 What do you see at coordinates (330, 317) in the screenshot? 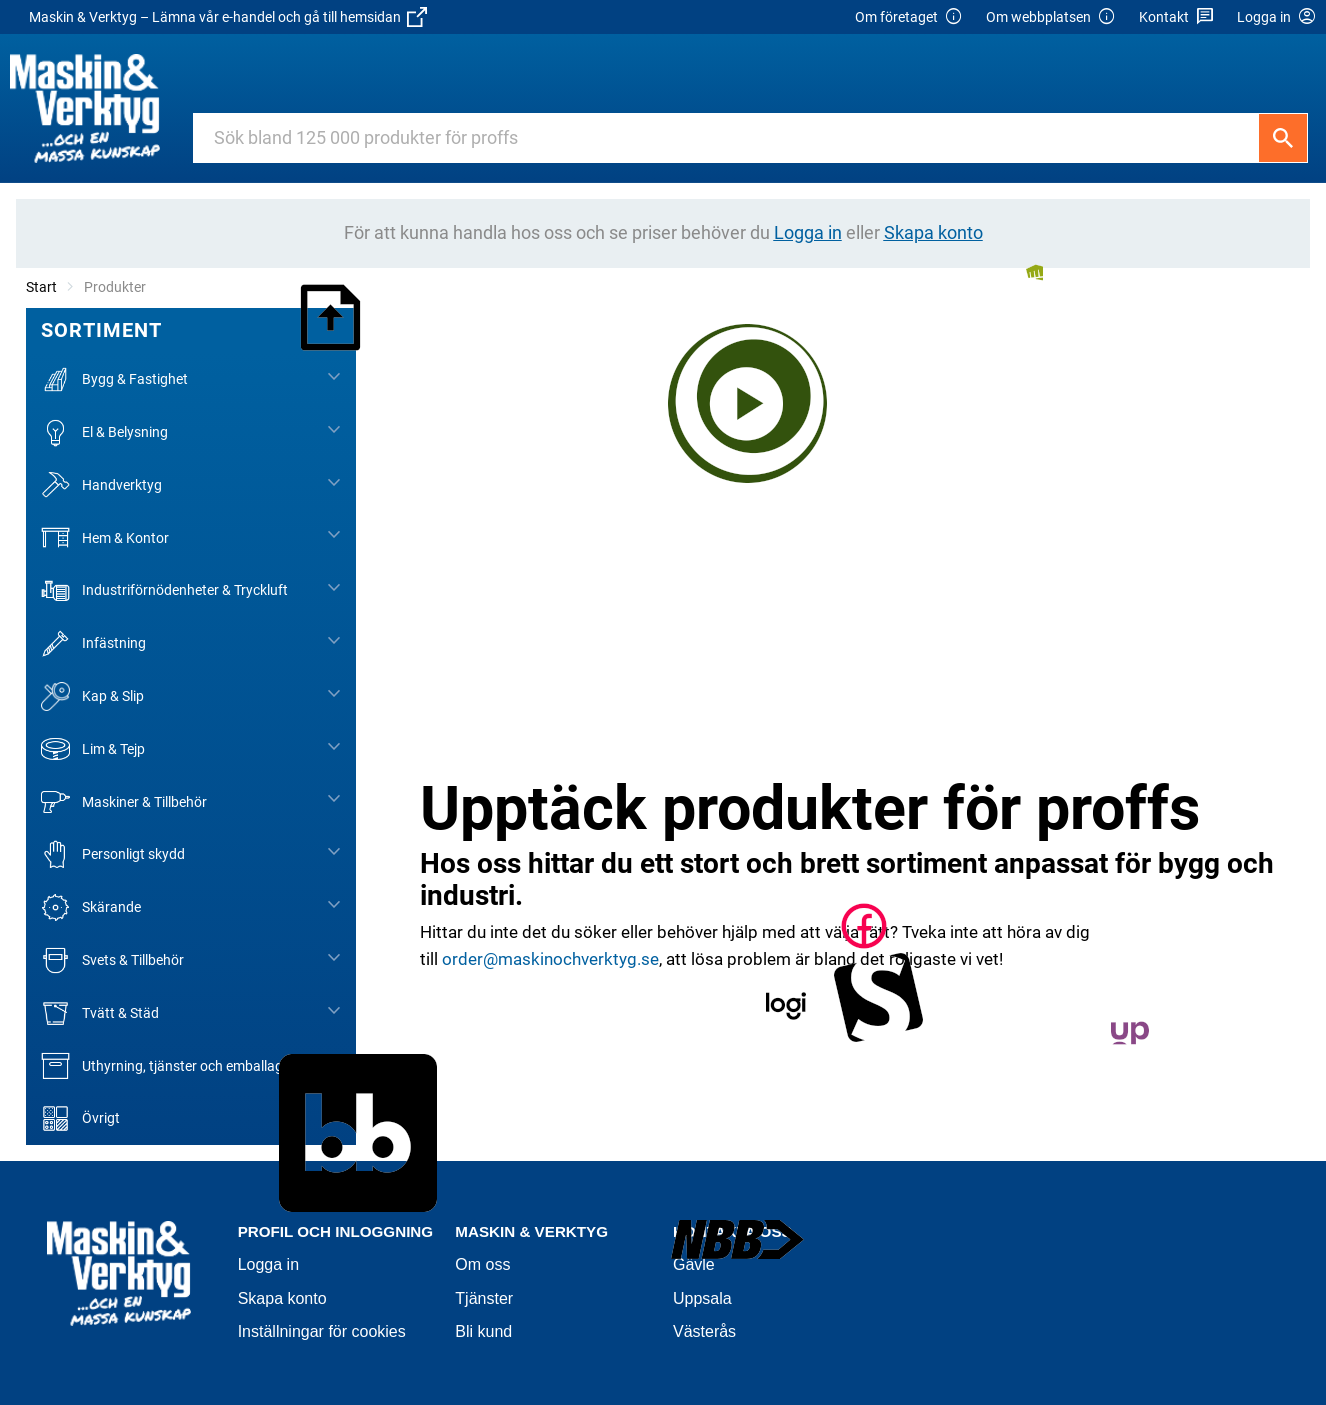
I see `upload a file or document` at bounding box center [330, 317].